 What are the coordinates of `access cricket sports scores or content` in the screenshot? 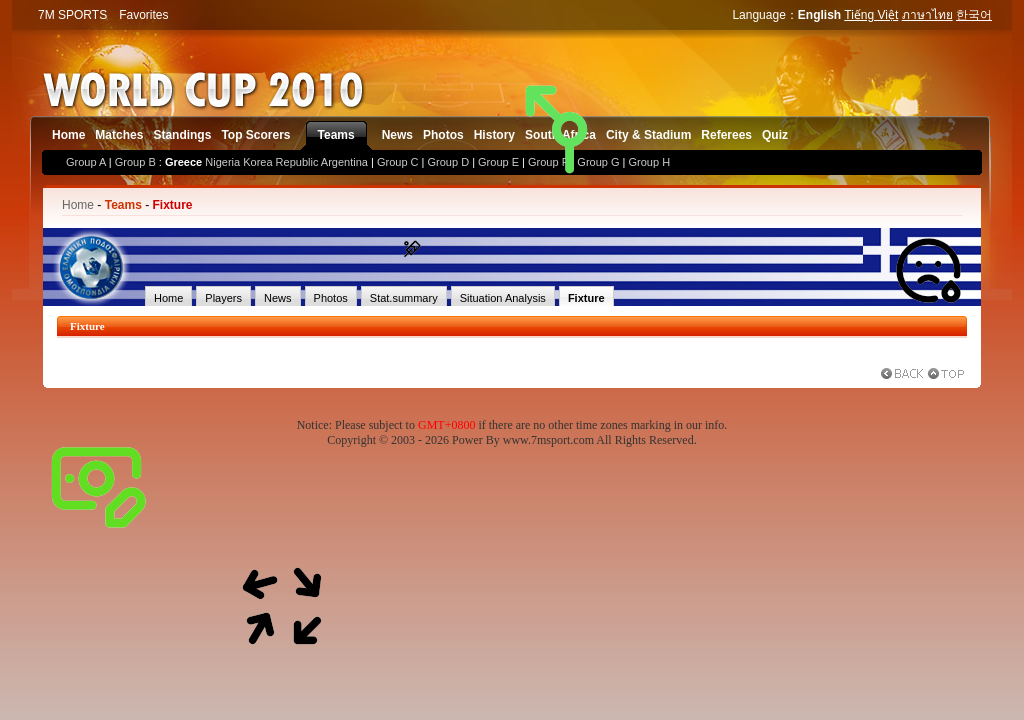 It's located at (411, 248).